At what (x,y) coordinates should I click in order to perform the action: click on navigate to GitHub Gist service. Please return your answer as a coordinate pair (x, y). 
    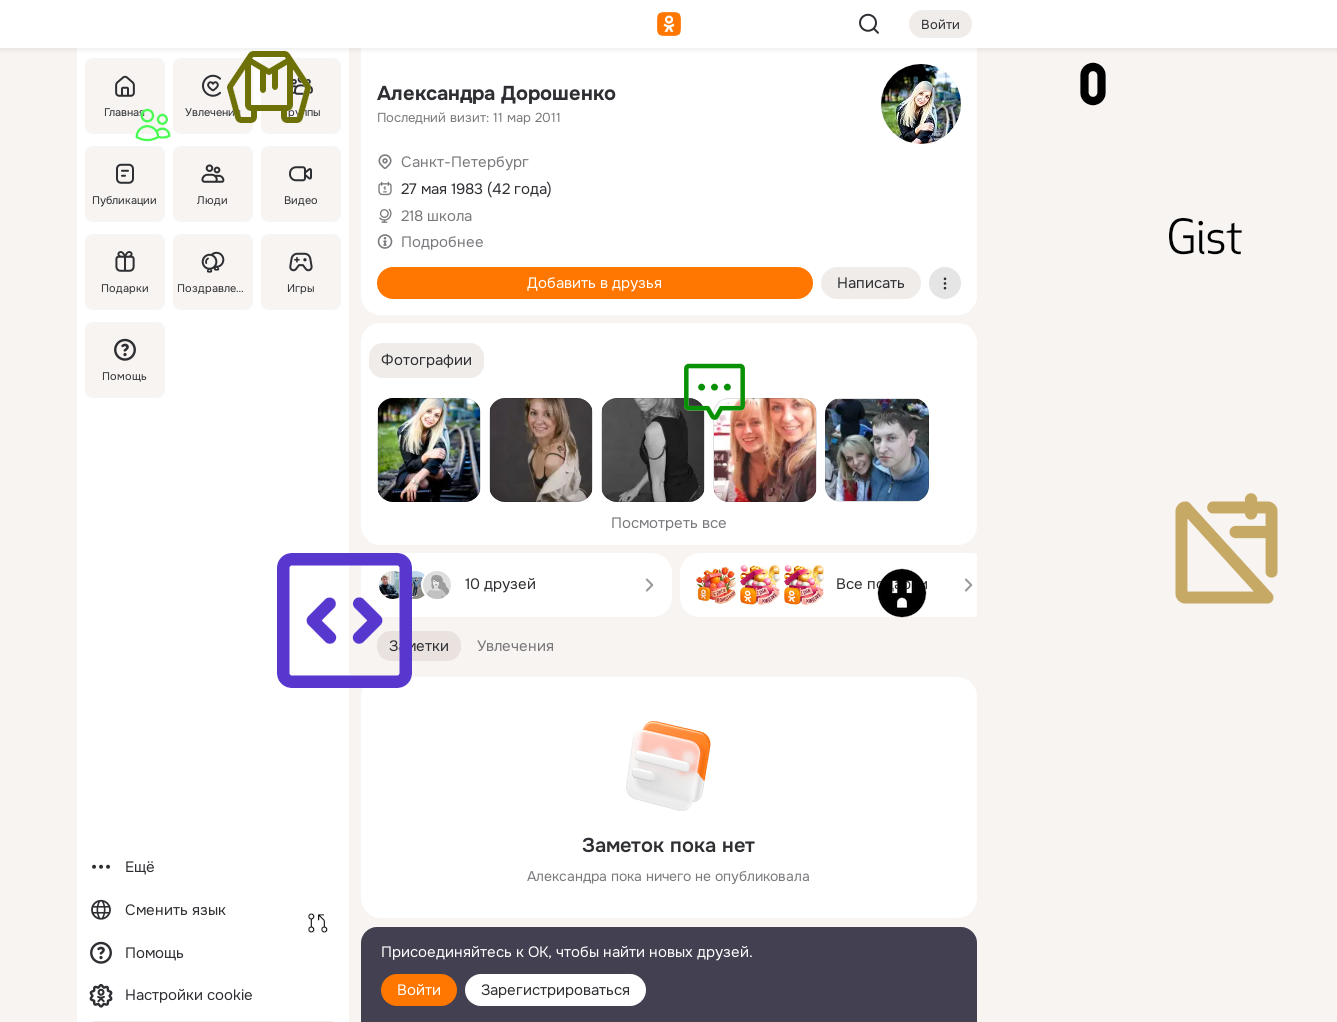
    Looking at the image, I should click on (1207, 236).